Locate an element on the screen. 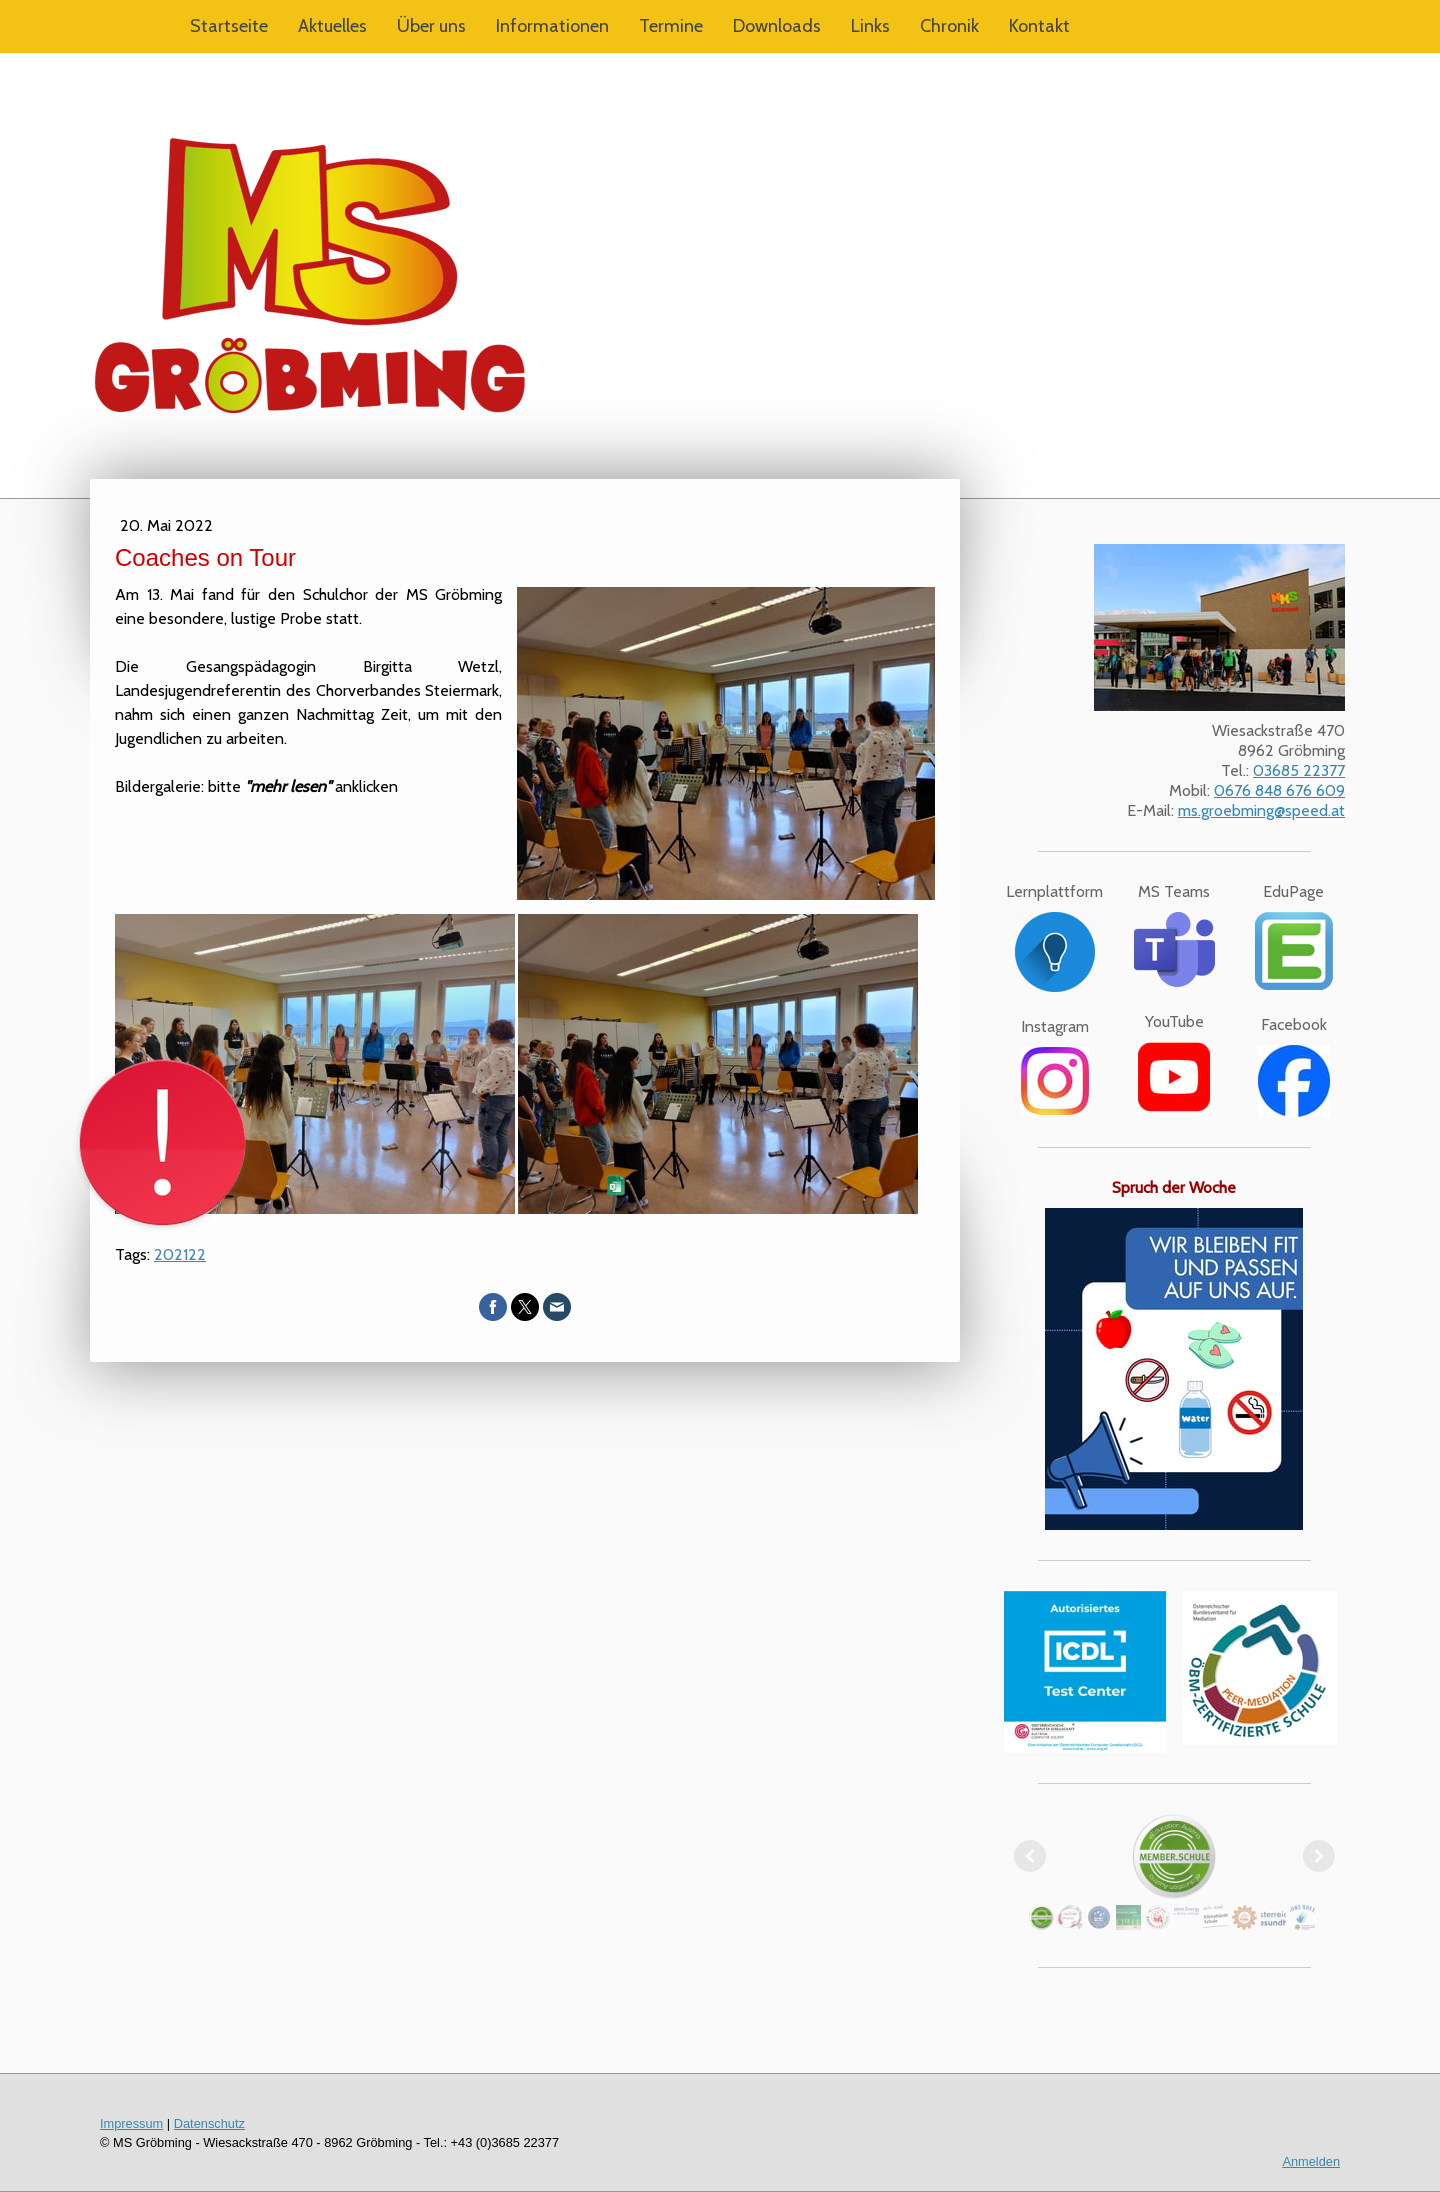  indicates a warning or caution in a dialog is located at coordinates (162, 1142).